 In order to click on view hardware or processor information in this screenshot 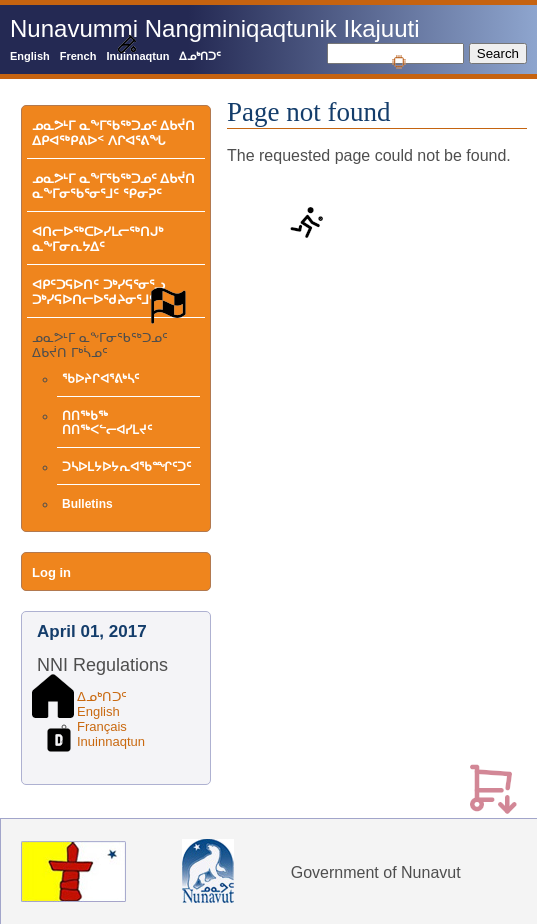, I will do `click(399, 62)`.